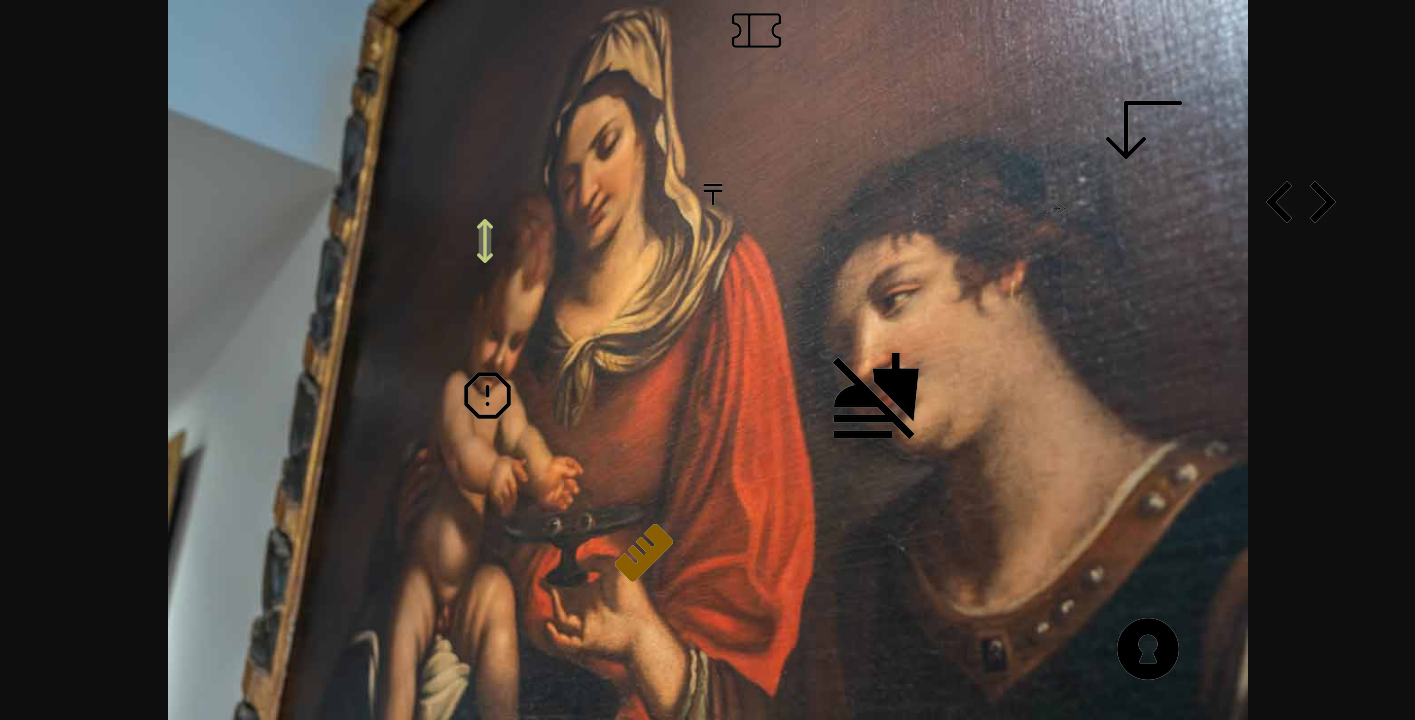 This screenshot has width=1415, height=720. What do you see at coordinates (487, 395) in the screenshot?
I see `indicates a critical error or warning` at bounding box center [487, 395].